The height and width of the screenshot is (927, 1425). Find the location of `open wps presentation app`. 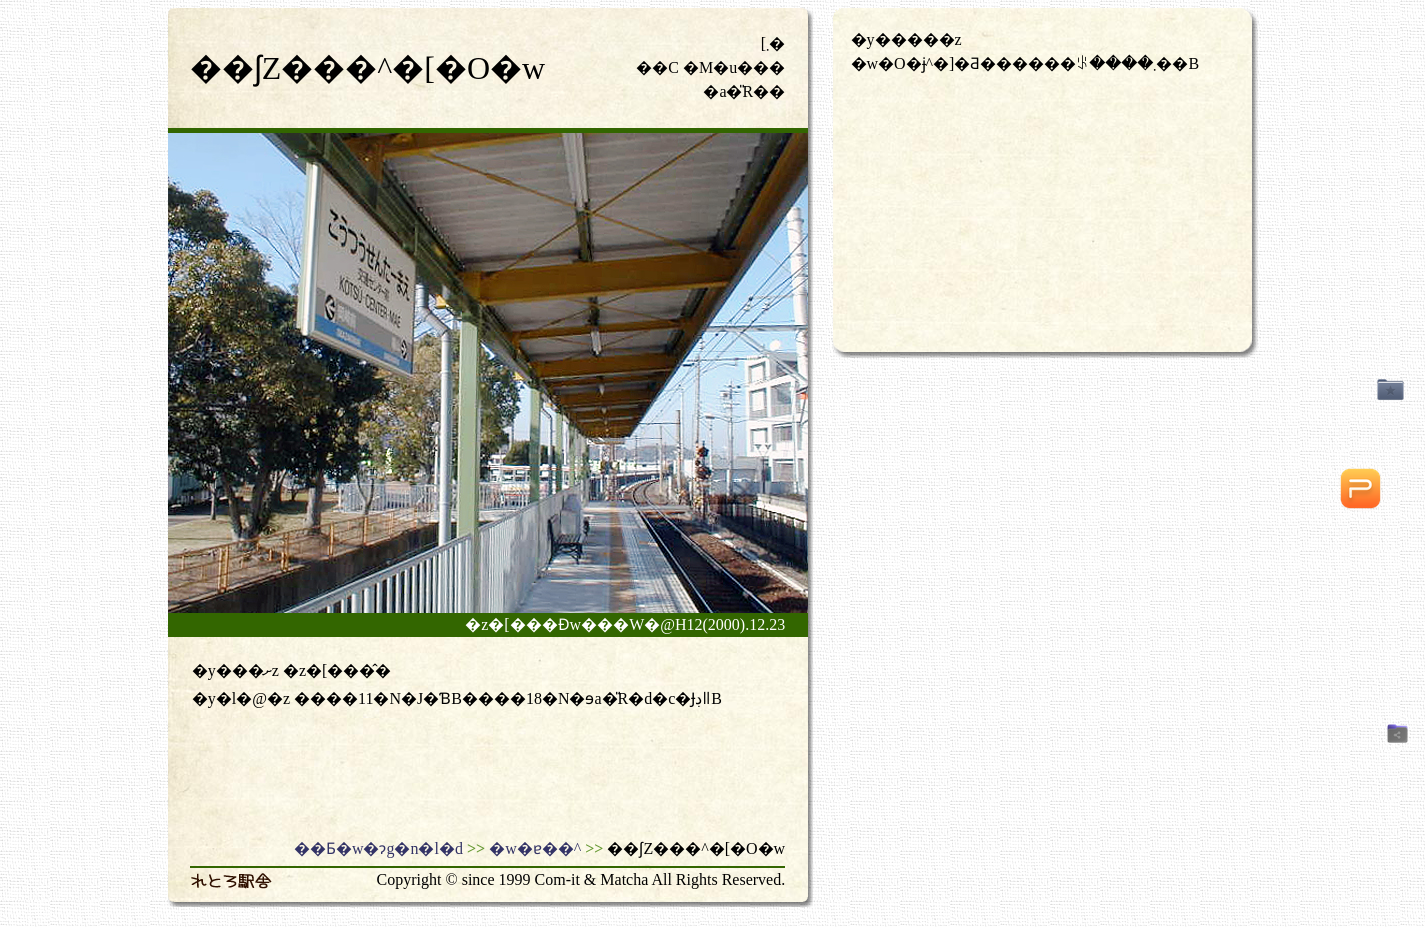

open wps presentation app is located at coordinates (1360, 488).